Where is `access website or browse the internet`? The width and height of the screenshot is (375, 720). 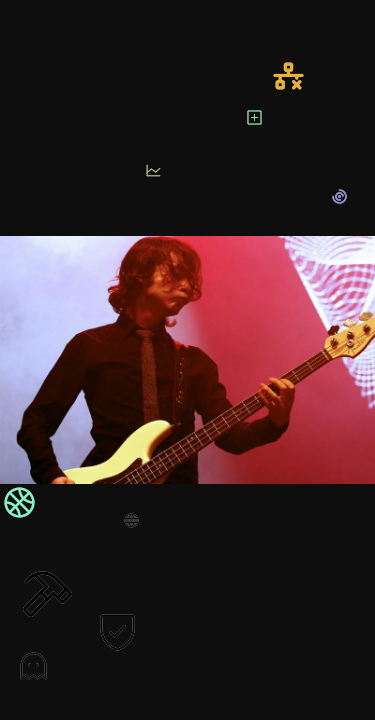 access website or browse the internet is located at coordinates (131, 520).